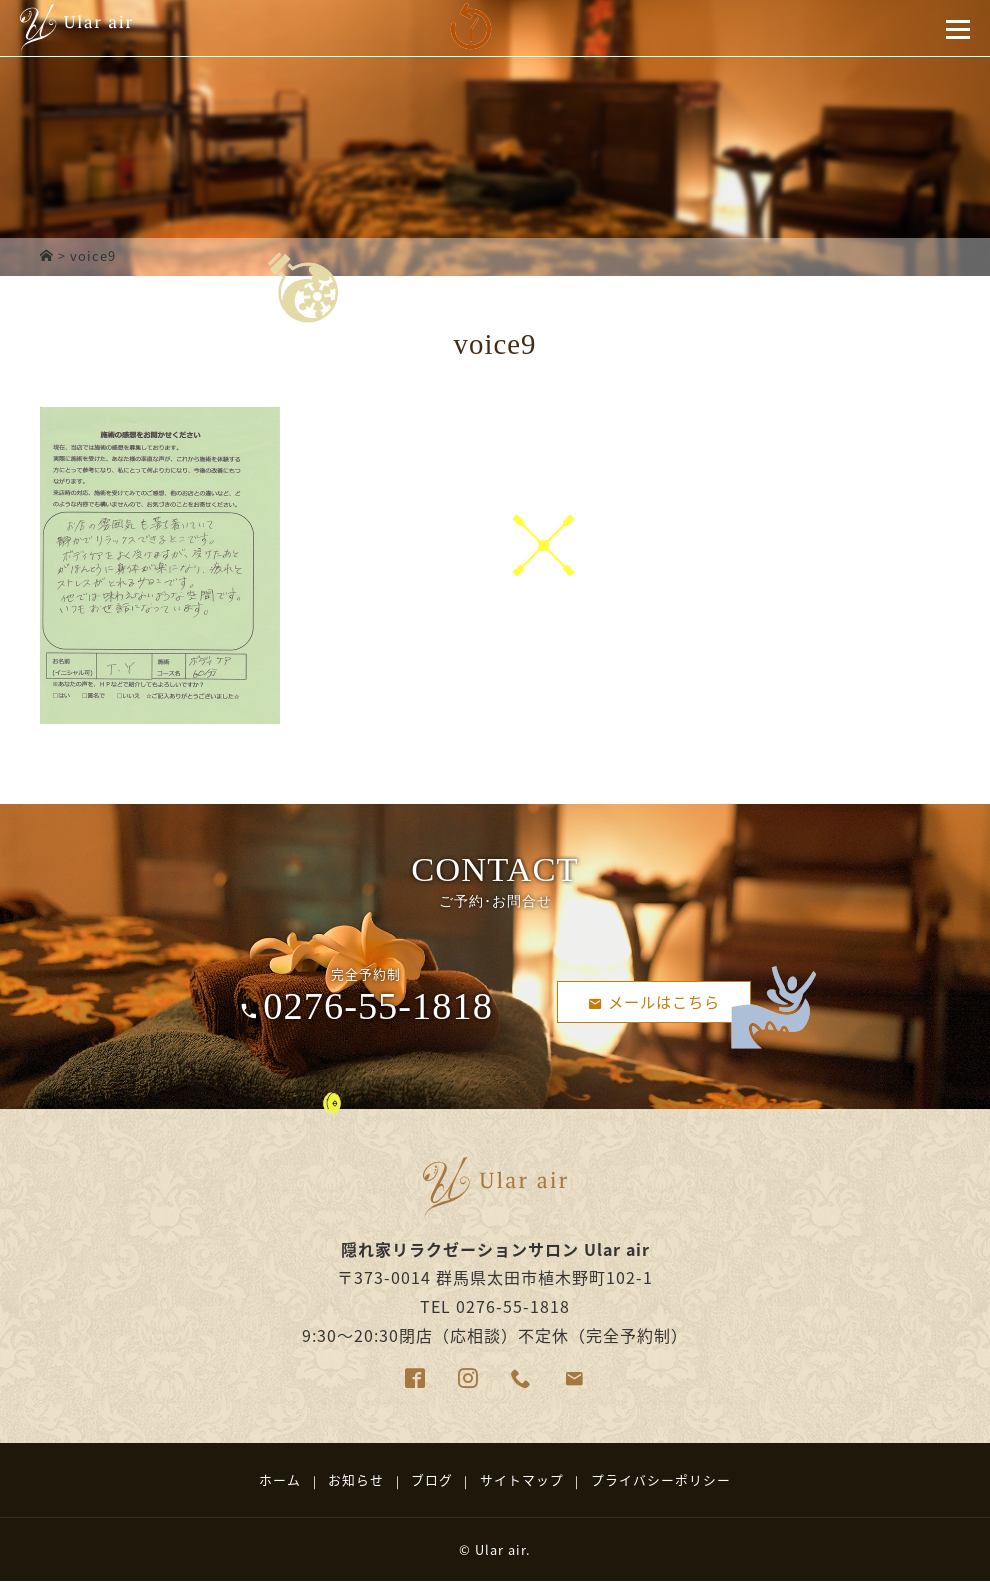  What do you see at coordinates (774, 1006) in the screenshot?
I see `summon a demon from a portal` at bounding box center [774, 1006].